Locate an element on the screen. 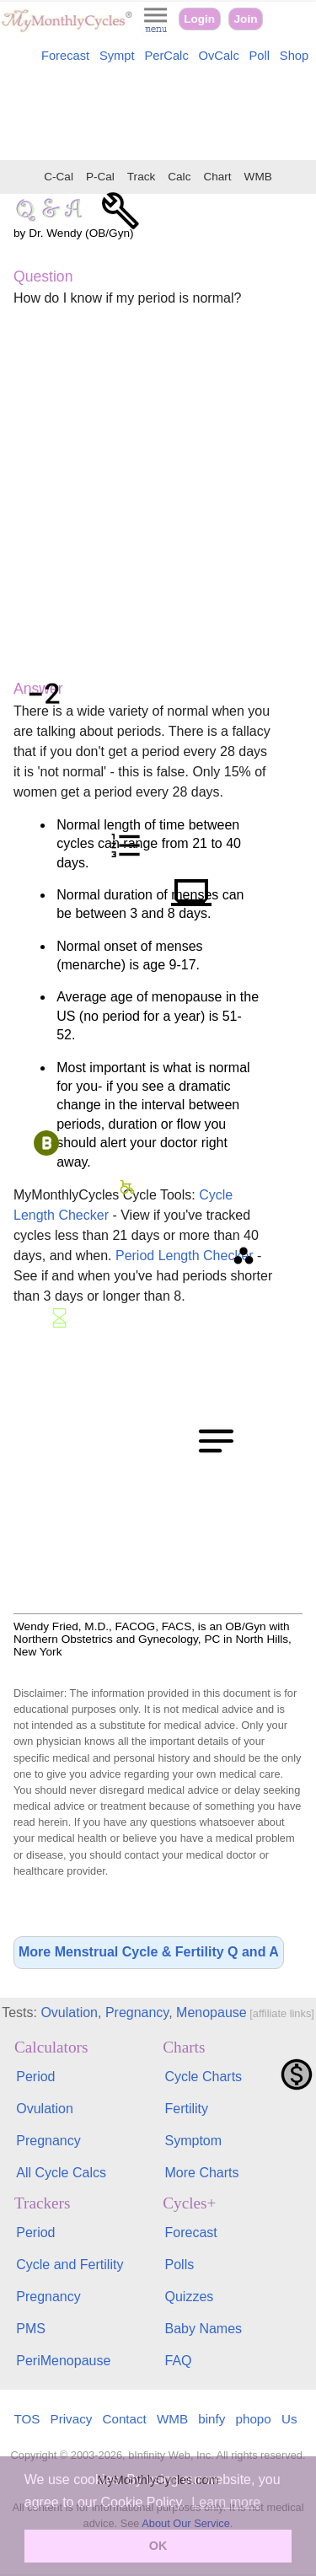 The height and width of the screenshot is (2576, 316). create a numbered list is located at coordinates (126, 845).